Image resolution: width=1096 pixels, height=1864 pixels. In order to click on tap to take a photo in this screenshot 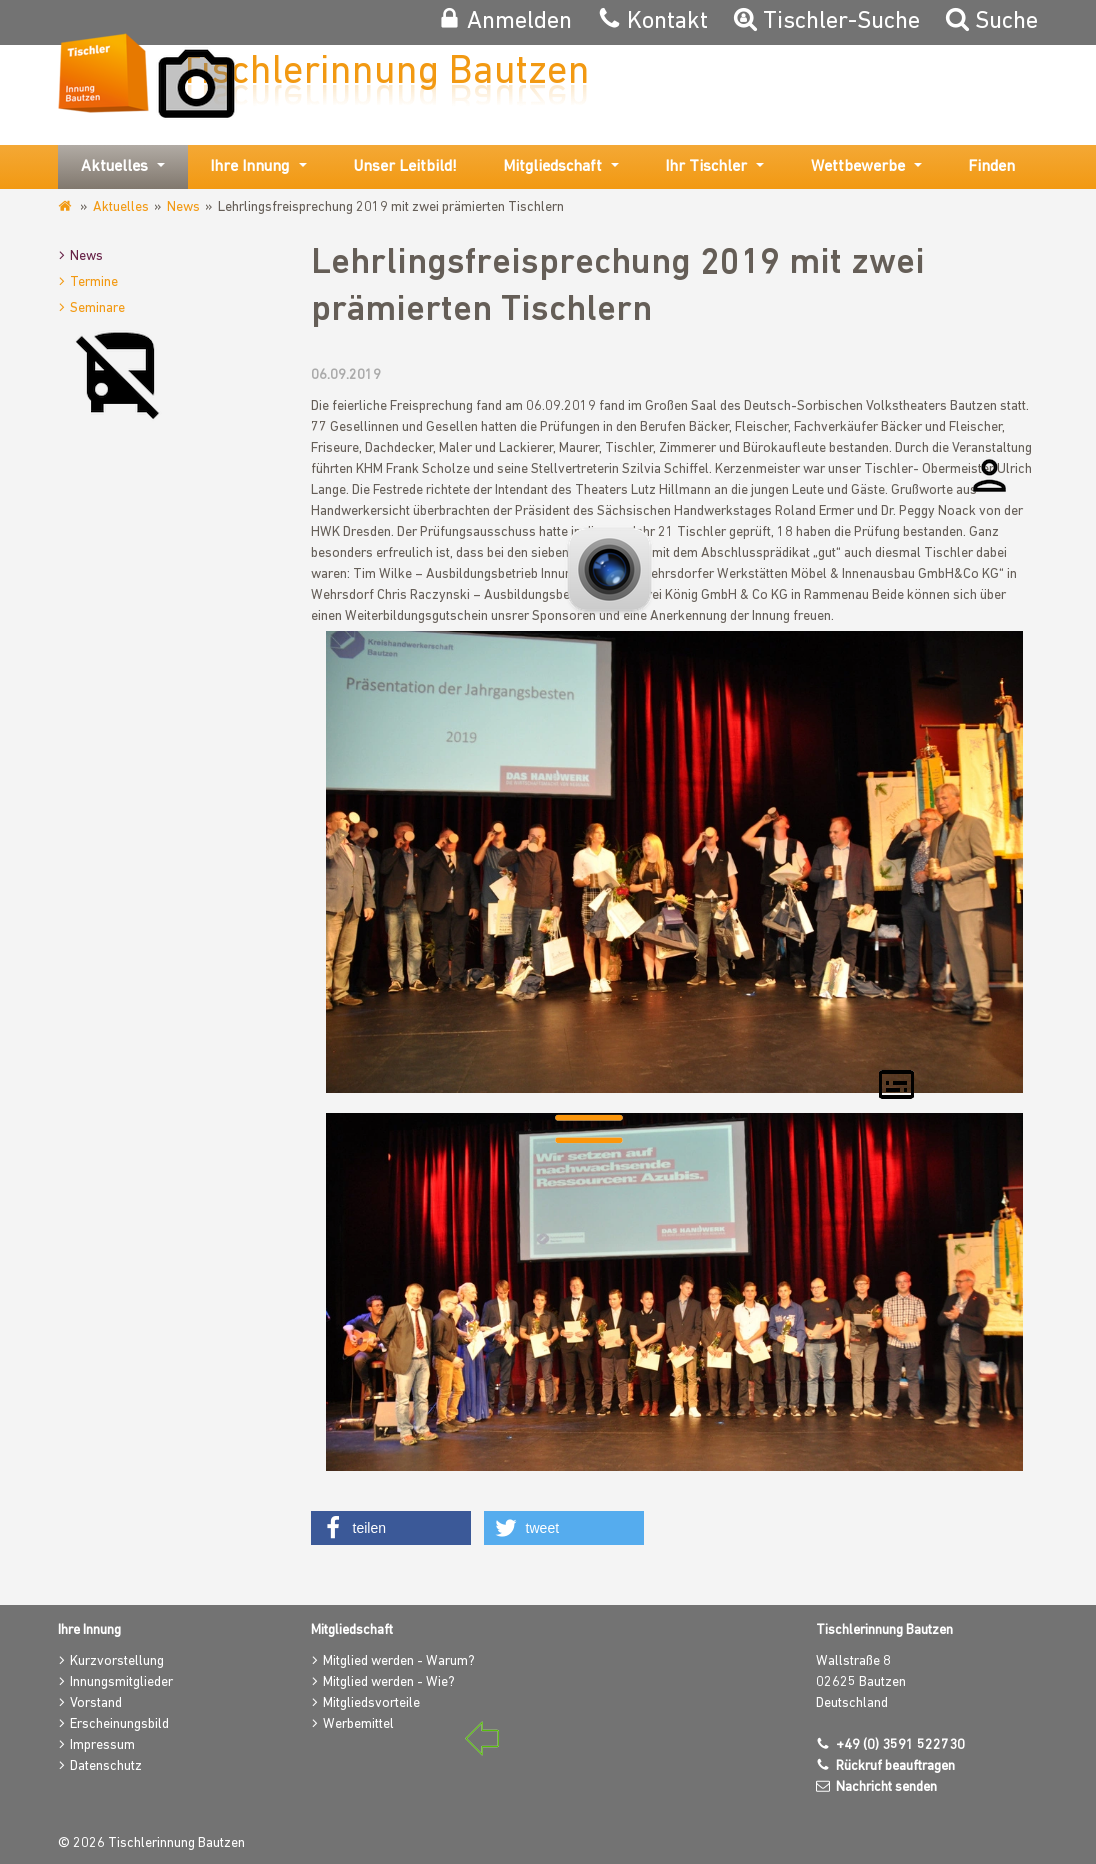, I will do `click(196, 87)`.